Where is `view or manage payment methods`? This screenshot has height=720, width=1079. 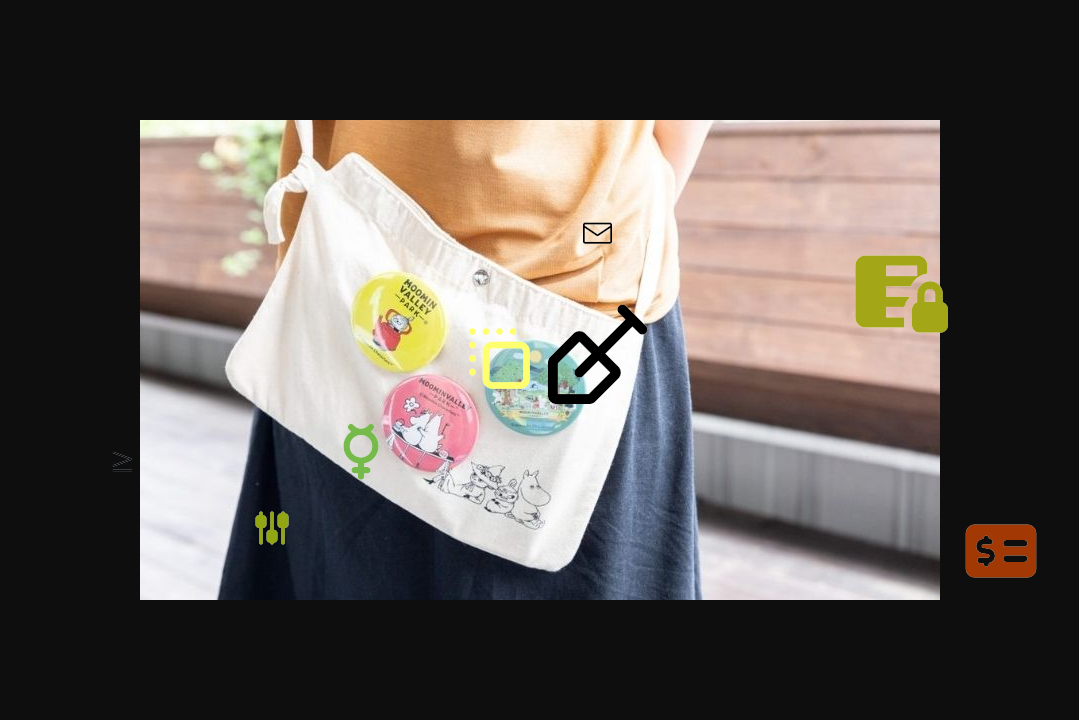
view or manage payment methods is located at coordinates (1001, 551).